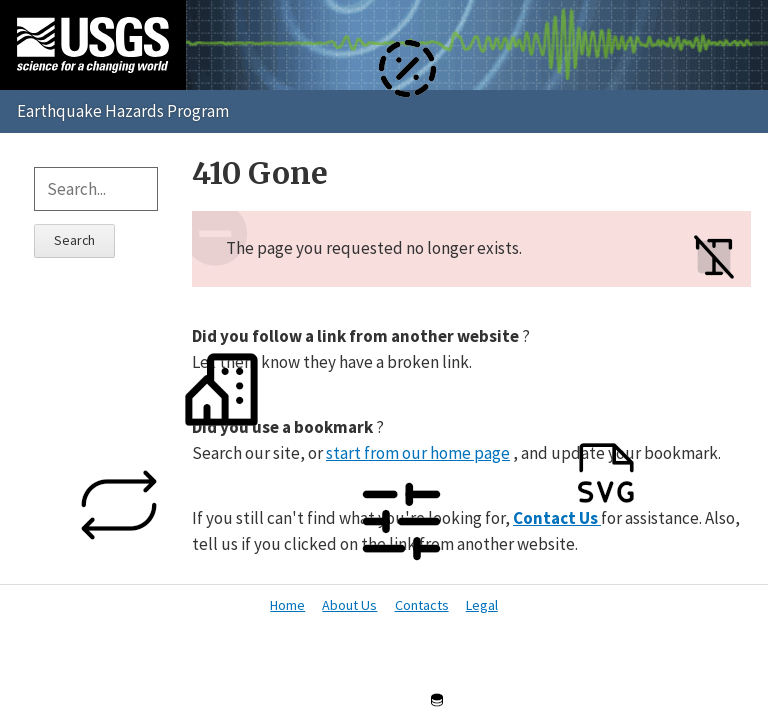  Describe the element at coordinates (407, 68) in the screenshot. I see `indicates a discount or promotion in progress` at that location.